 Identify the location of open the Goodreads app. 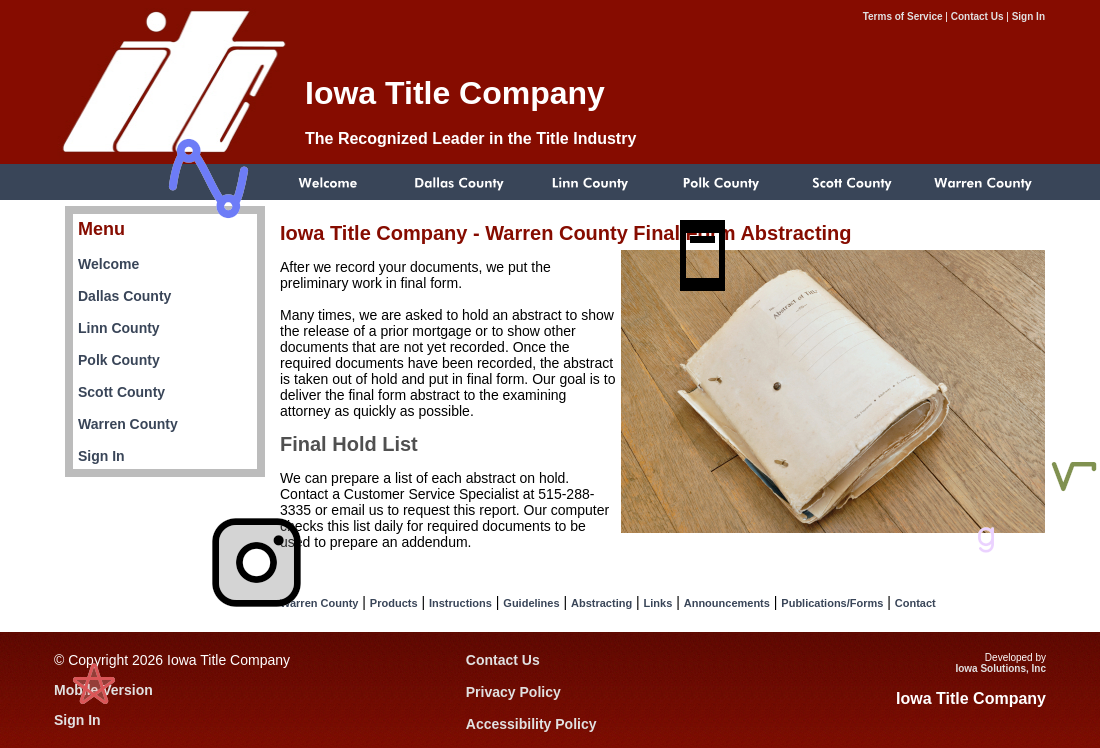
(986, 540).